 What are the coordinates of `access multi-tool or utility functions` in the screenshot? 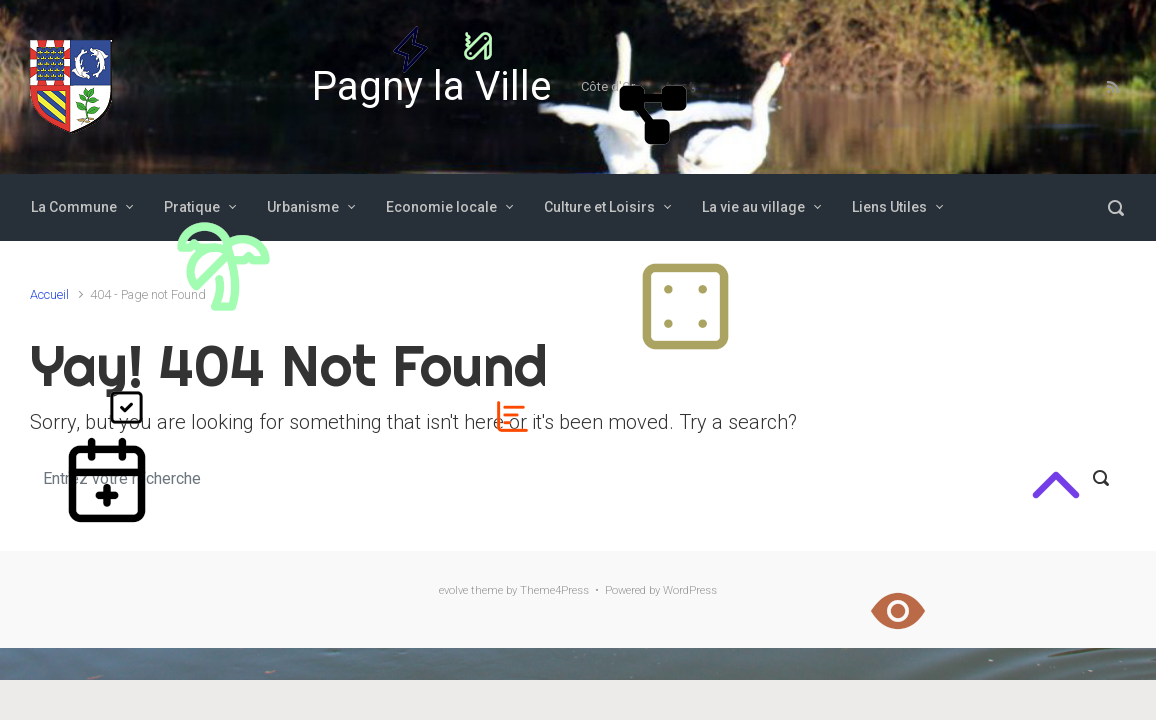 It's located at (478, 46).